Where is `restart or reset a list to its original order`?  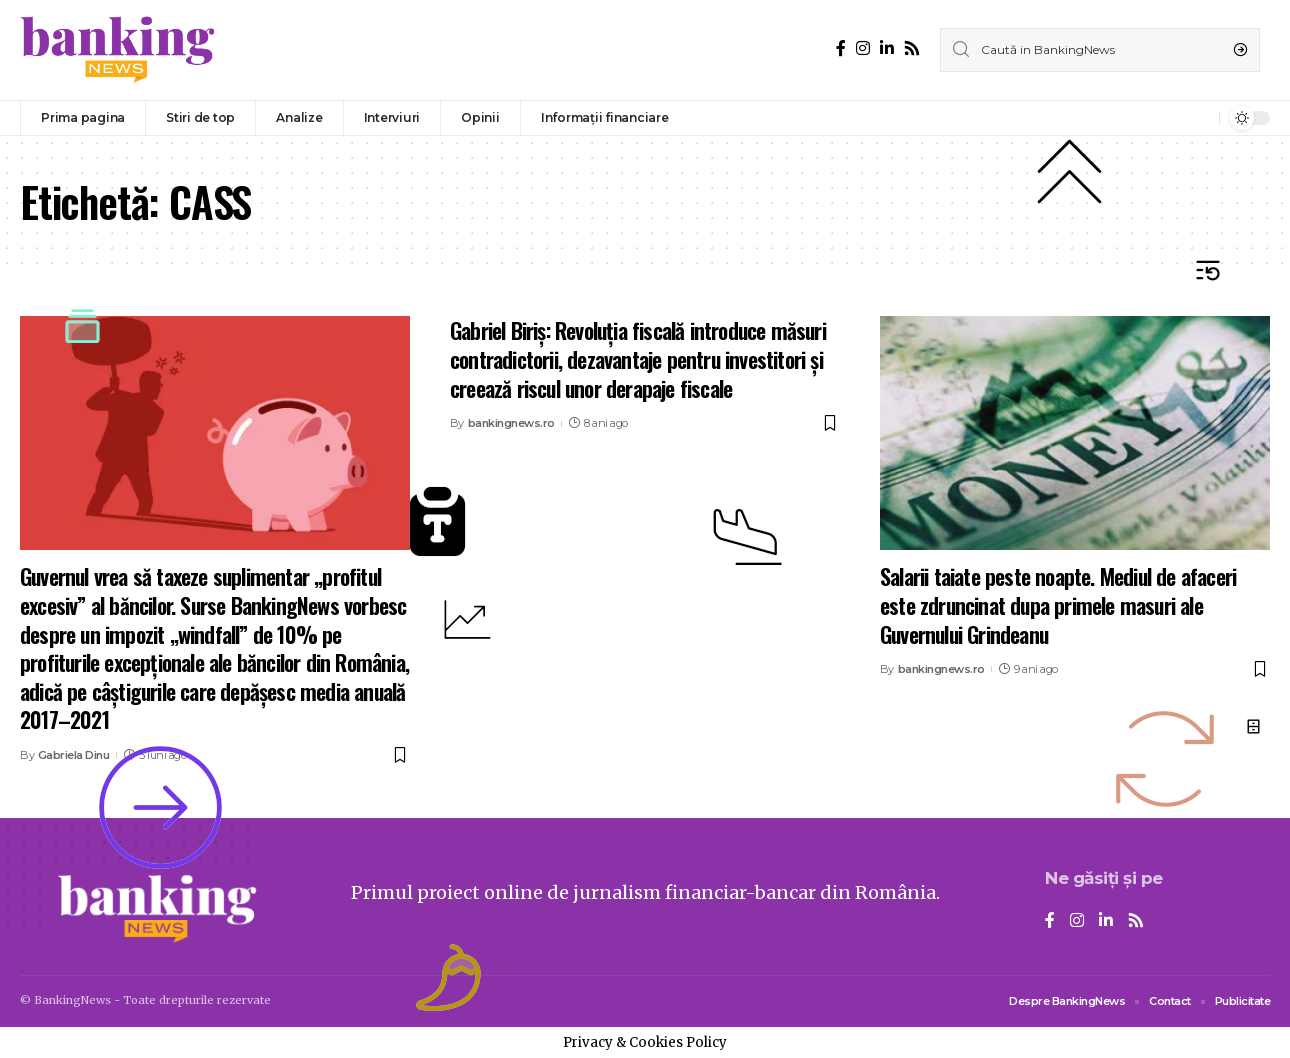 restart or reset a list to its original order is located at coordinates (1208, 270).